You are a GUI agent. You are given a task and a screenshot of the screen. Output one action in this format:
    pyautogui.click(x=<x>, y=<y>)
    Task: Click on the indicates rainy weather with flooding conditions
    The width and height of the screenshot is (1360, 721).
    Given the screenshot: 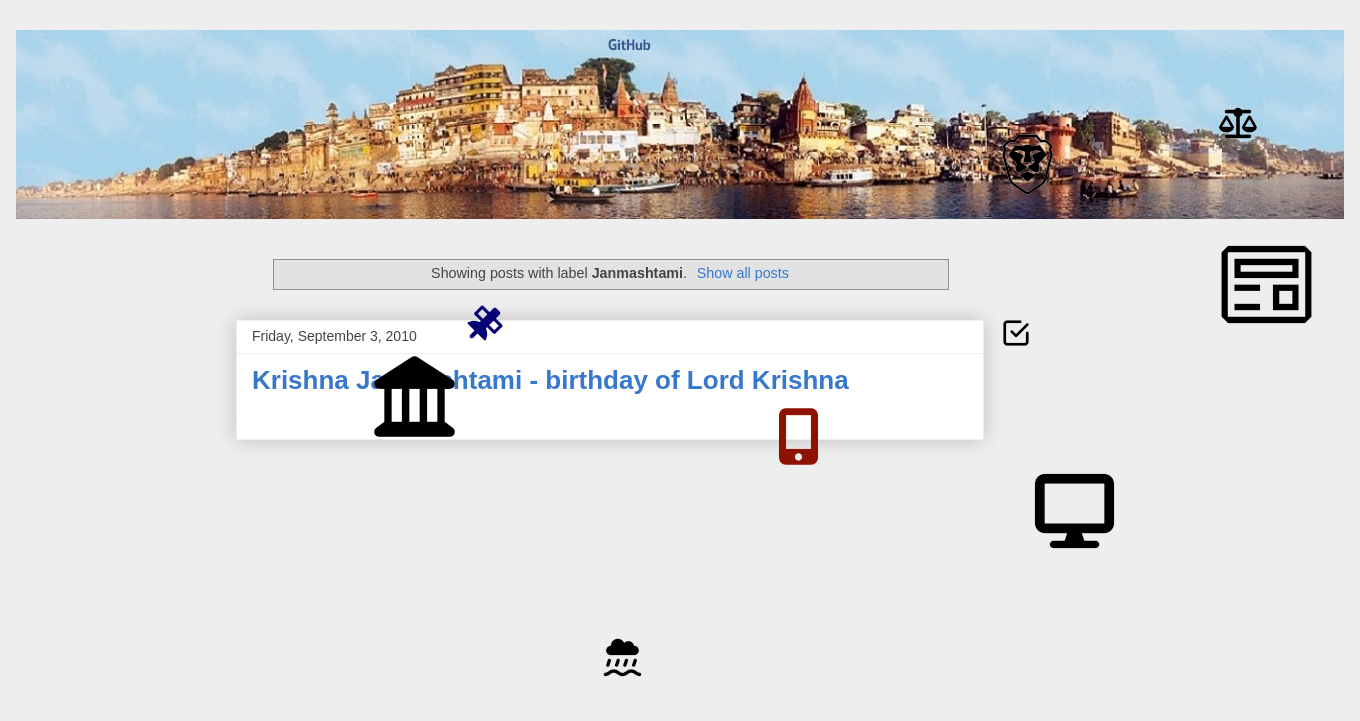 What is the action you would take?
    pyautogui.click(x=622, y=657)
    